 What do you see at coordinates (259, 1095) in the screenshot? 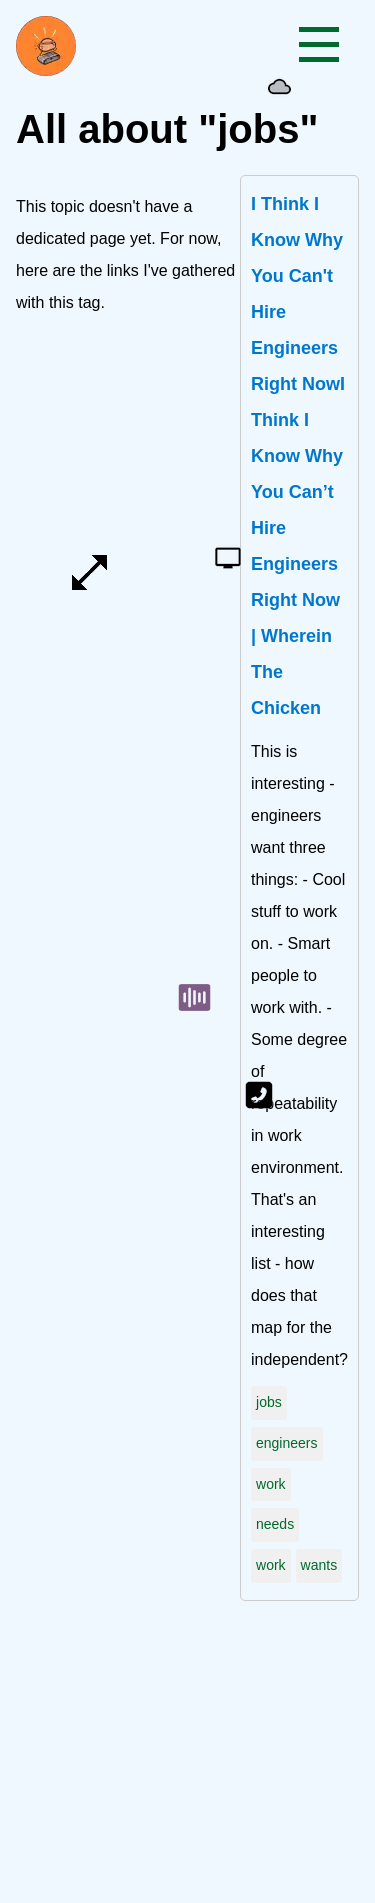
I see `make or receive a phone call` at bounding box center [259, 1095].